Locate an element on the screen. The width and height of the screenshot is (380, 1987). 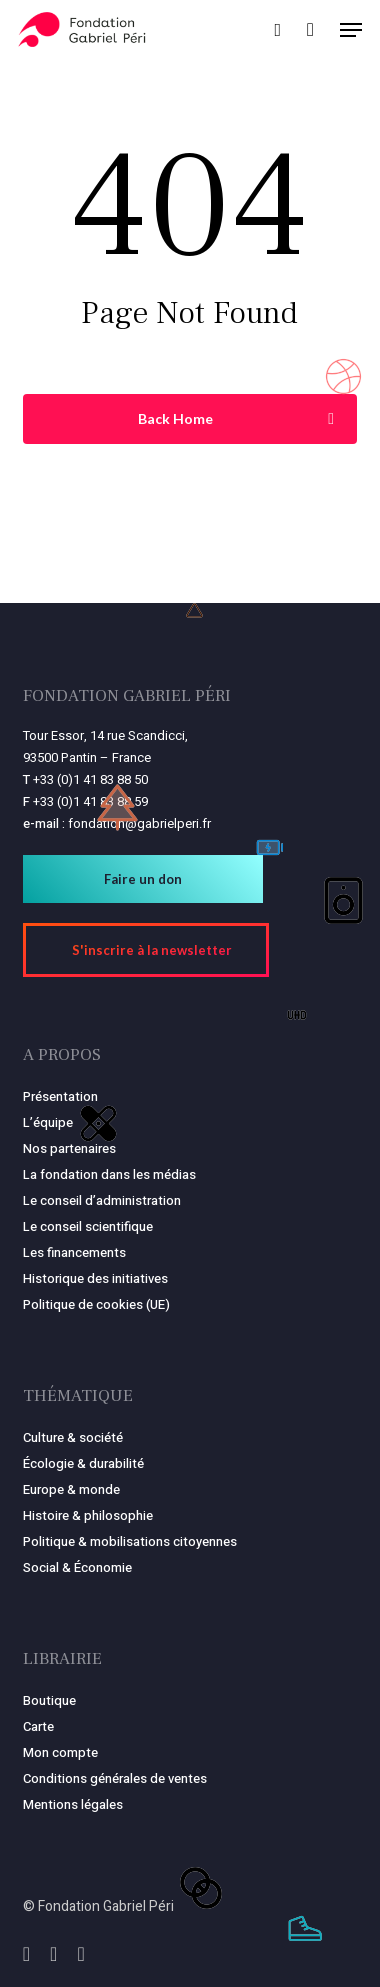
indicates ultra high definition video quality is located at coordinates (297, 1015).